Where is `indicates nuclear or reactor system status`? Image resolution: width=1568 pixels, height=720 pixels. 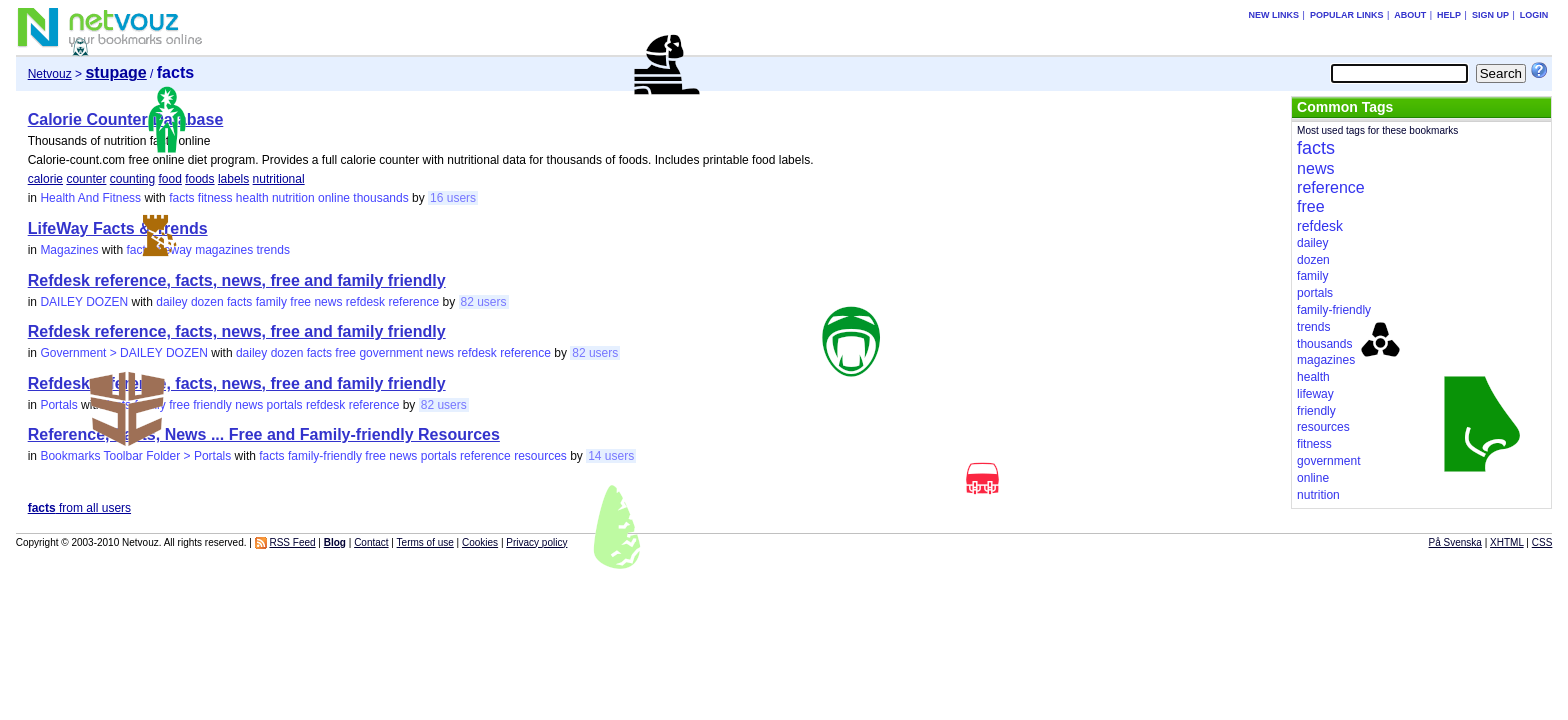
indicates nuclear or reactor system status is located at coordinates (1380, 339).